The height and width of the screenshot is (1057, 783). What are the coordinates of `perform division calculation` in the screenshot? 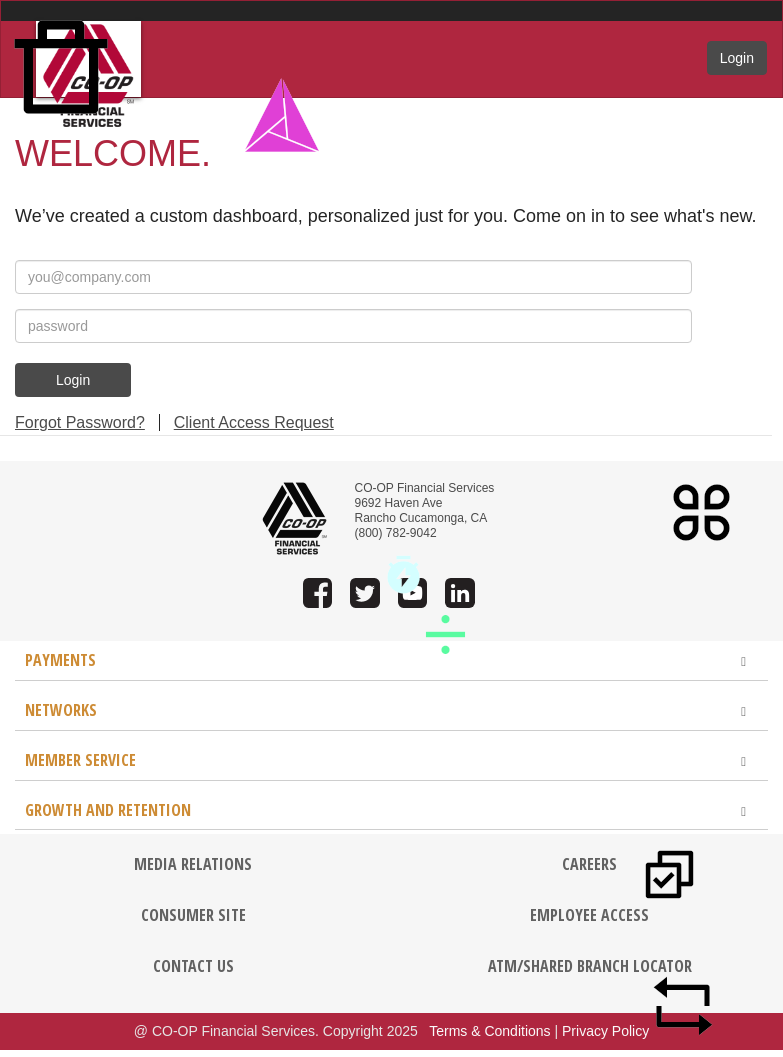 It's located at (445, 634).